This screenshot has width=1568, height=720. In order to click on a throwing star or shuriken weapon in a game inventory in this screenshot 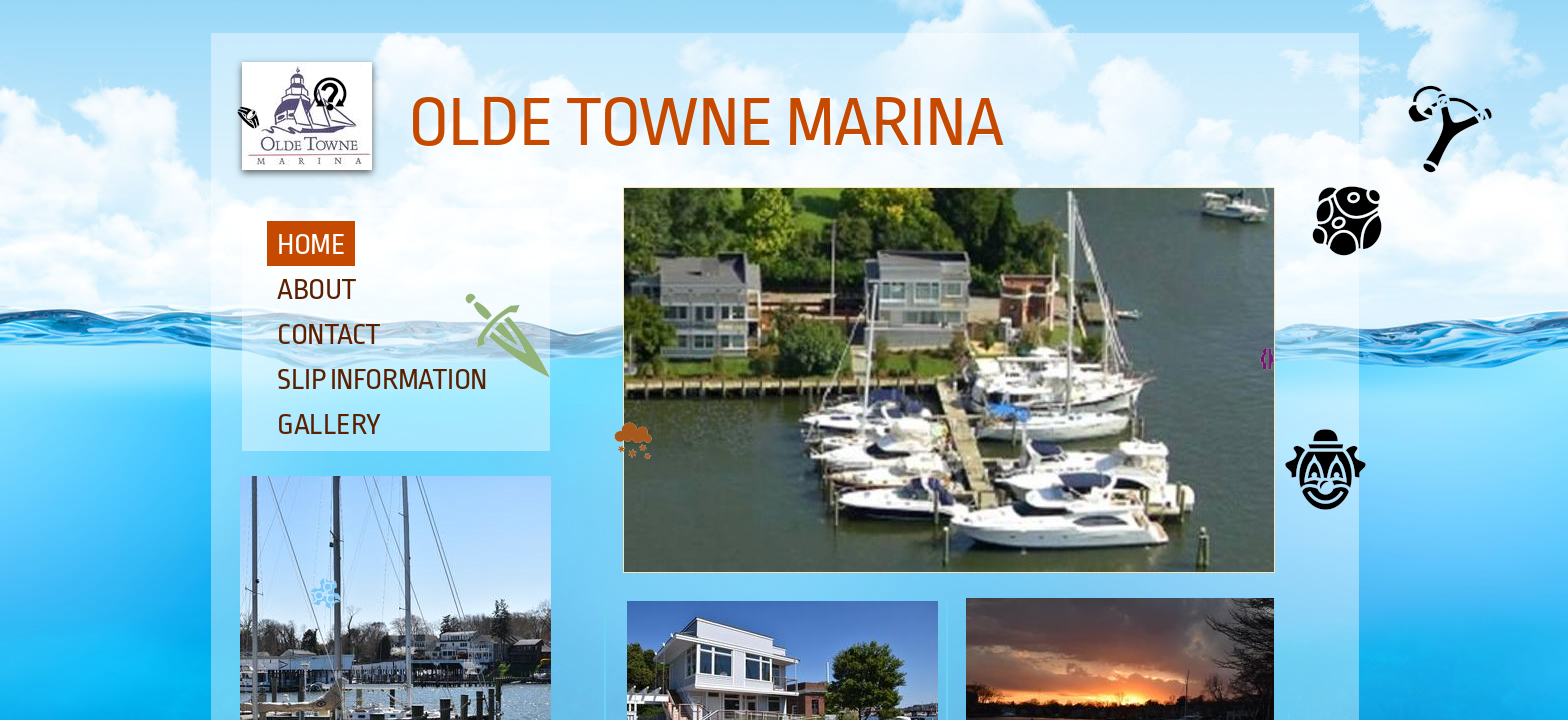, I will do `click(325, 593)`.